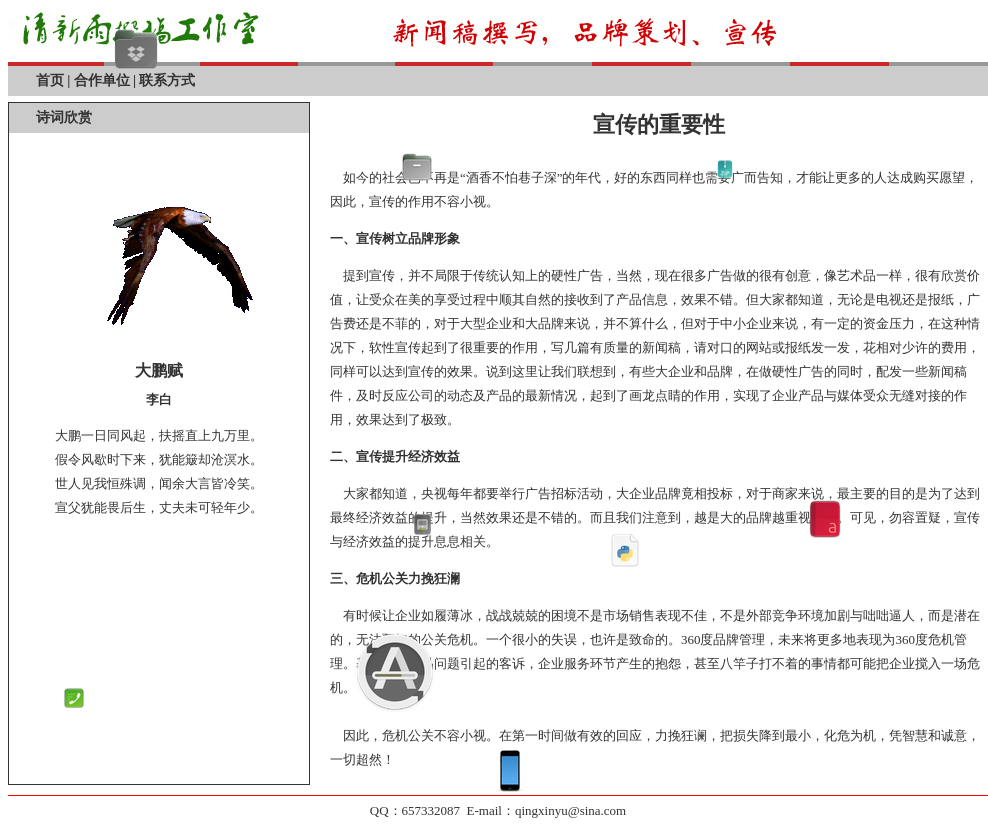 The image size is (988, 834). What do you see at coordinates (422, 524) in the screenshot?
I see `game boy advance ROM file` at bounding box center [422, 524].